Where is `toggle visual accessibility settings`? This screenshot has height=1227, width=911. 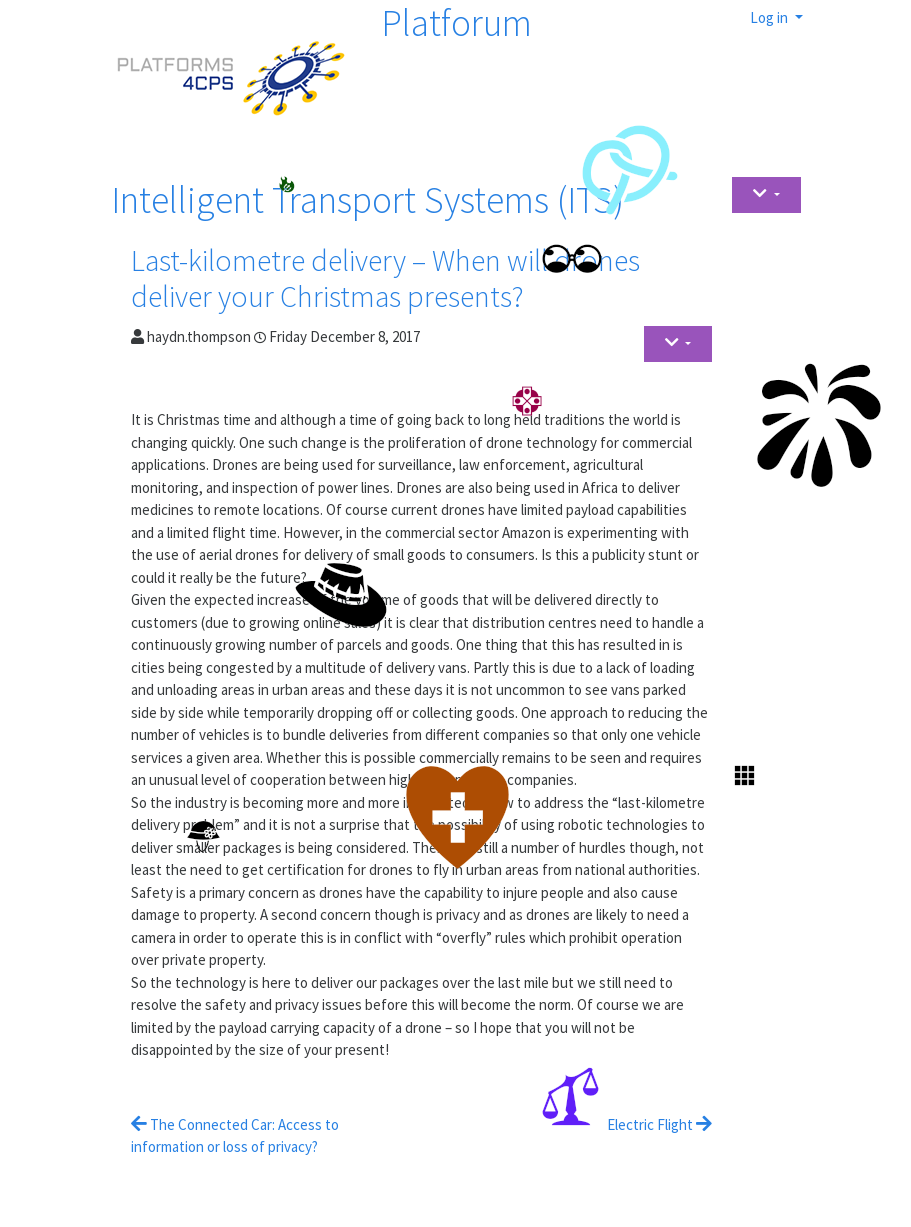
toggle visual accessibility settings is located at coordinates (572, 257).